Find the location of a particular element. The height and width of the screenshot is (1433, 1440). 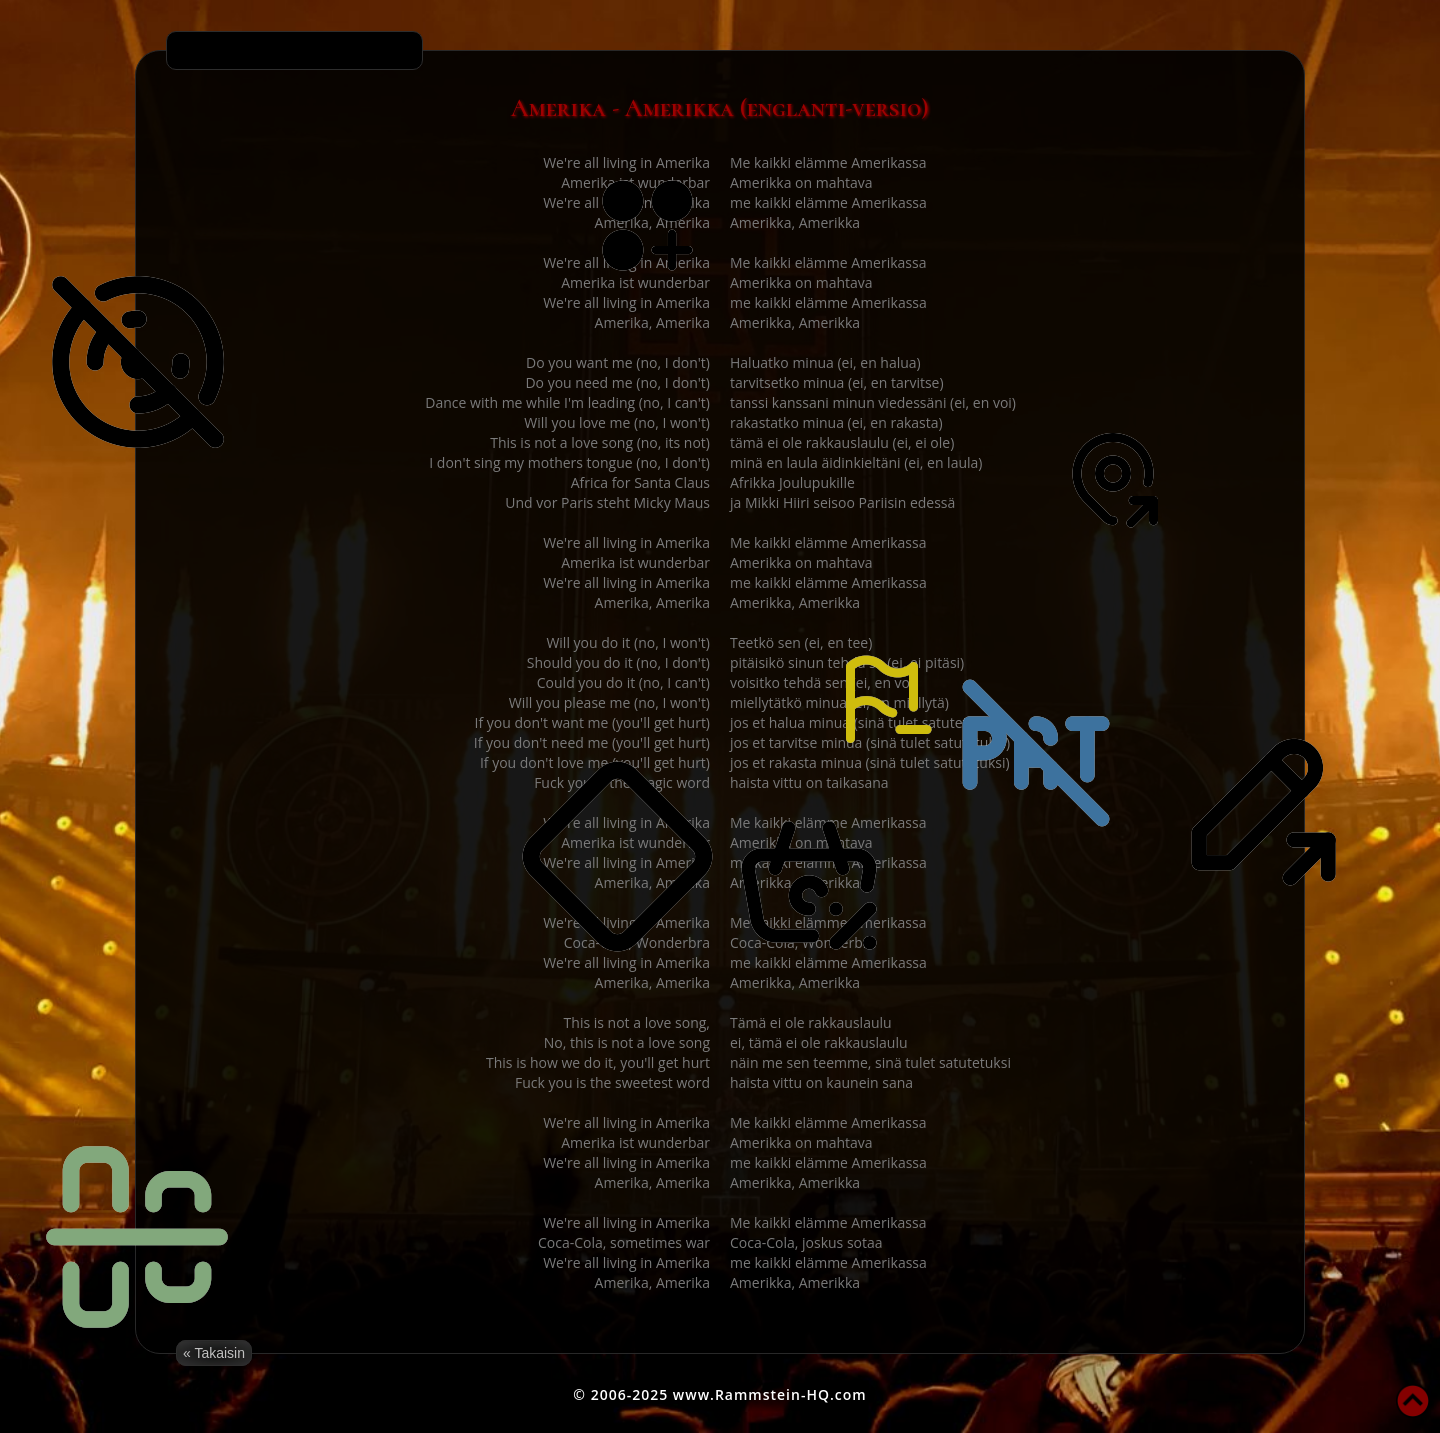

remove a flag or marker is located at coordinates (882, 698).